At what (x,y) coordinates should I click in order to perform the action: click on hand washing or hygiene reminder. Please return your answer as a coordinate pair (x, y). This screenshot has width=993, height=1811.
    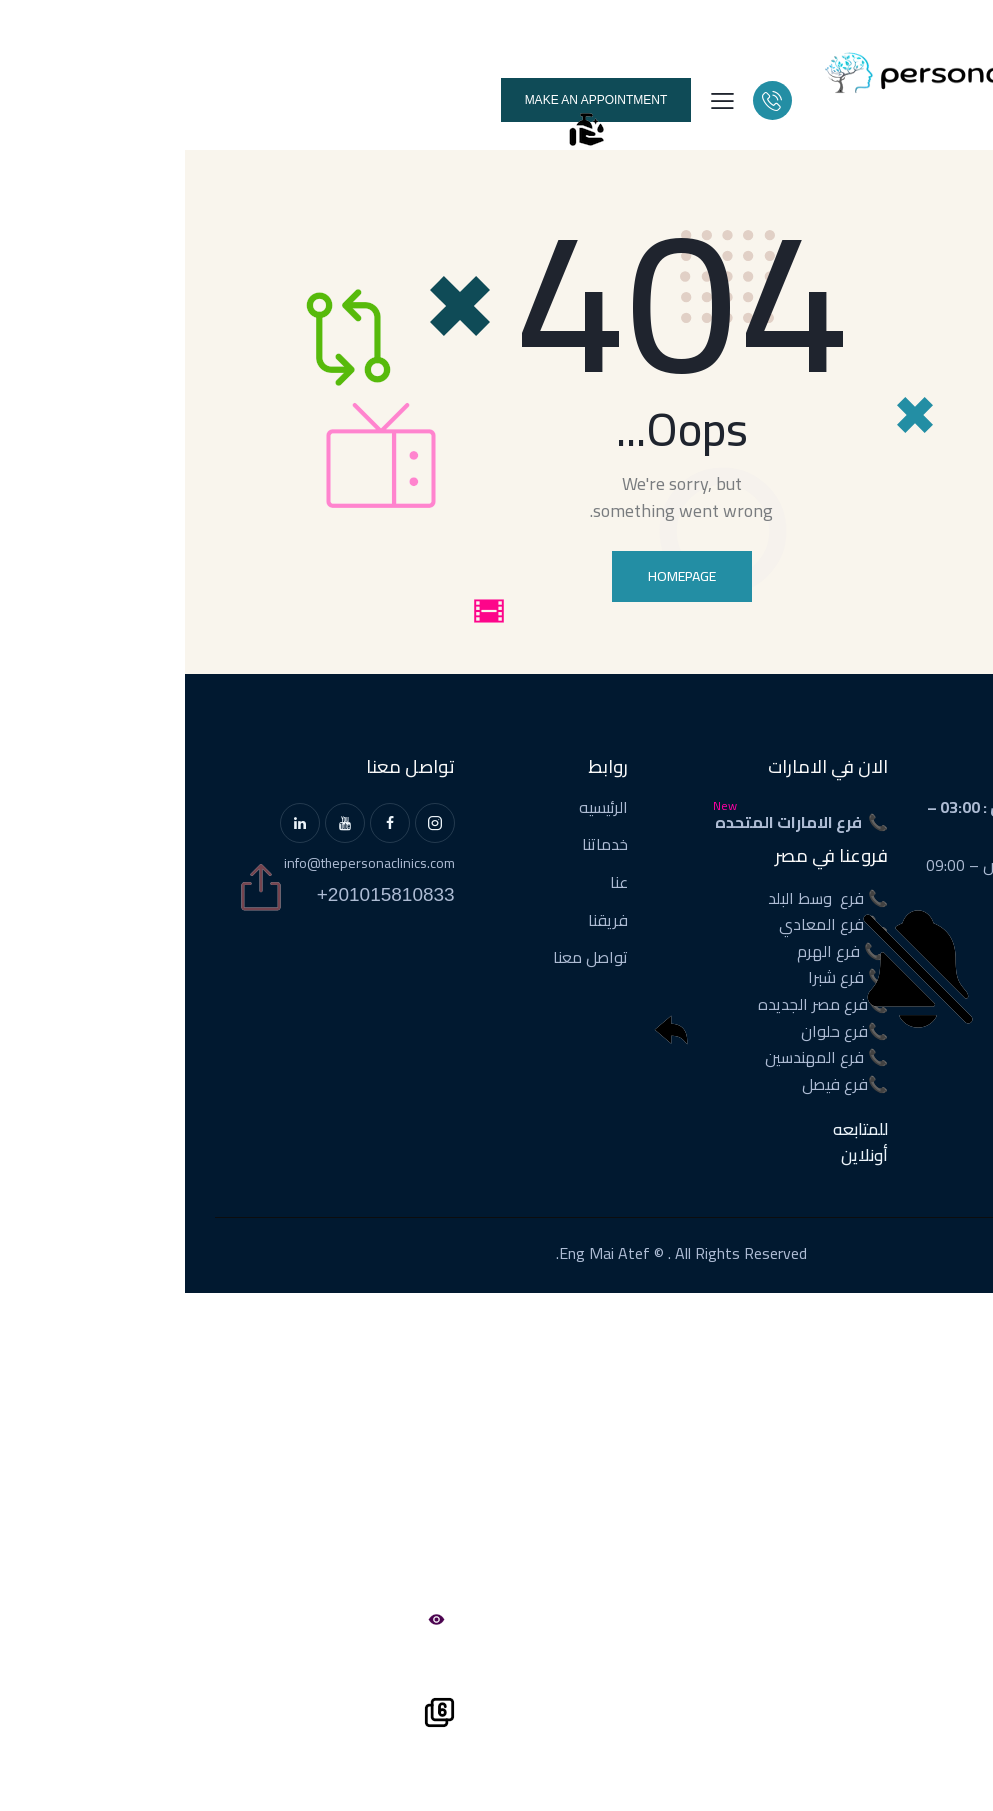
    Looking at the image, I should click on (587, 129).